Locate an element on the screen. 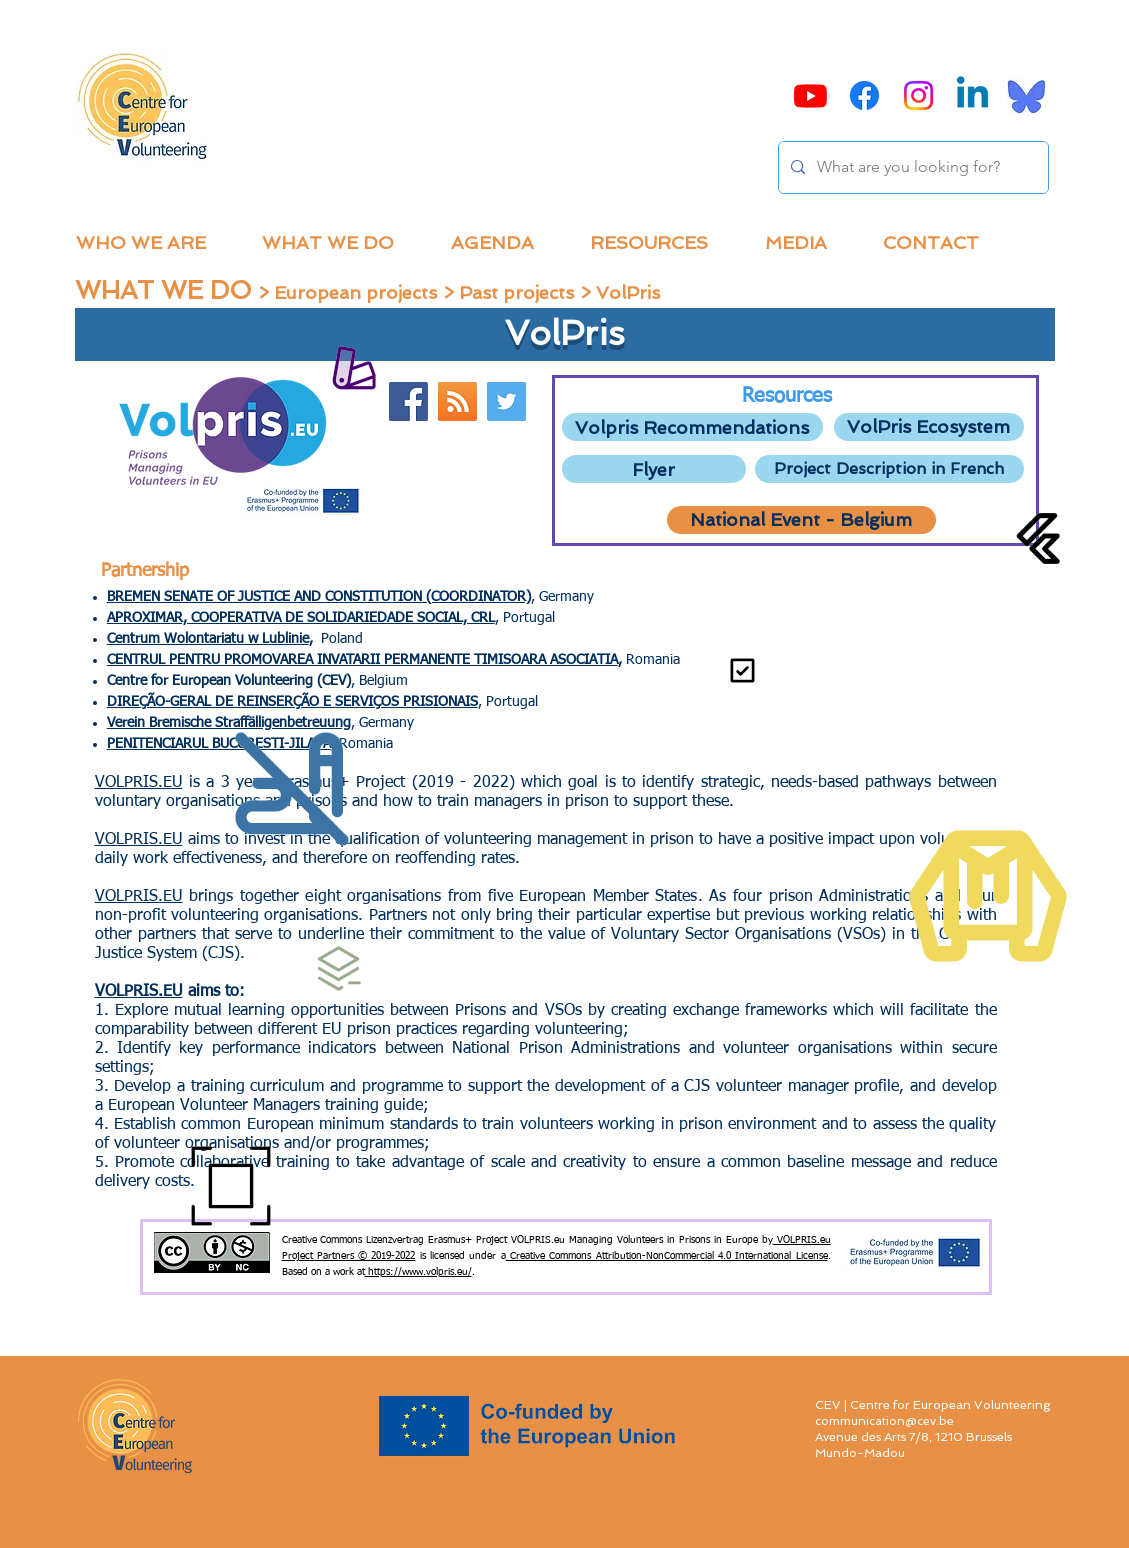  access color palette or theme options is located at coordinates (352, 369).